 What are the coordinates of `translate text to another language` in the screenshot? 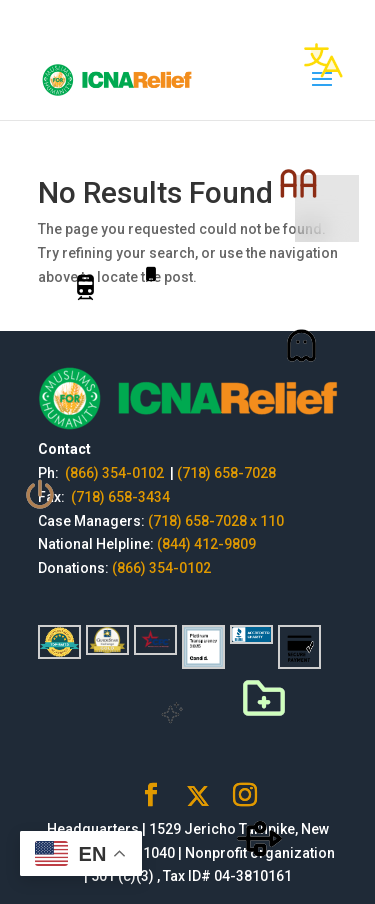 It's located at (322, 61).